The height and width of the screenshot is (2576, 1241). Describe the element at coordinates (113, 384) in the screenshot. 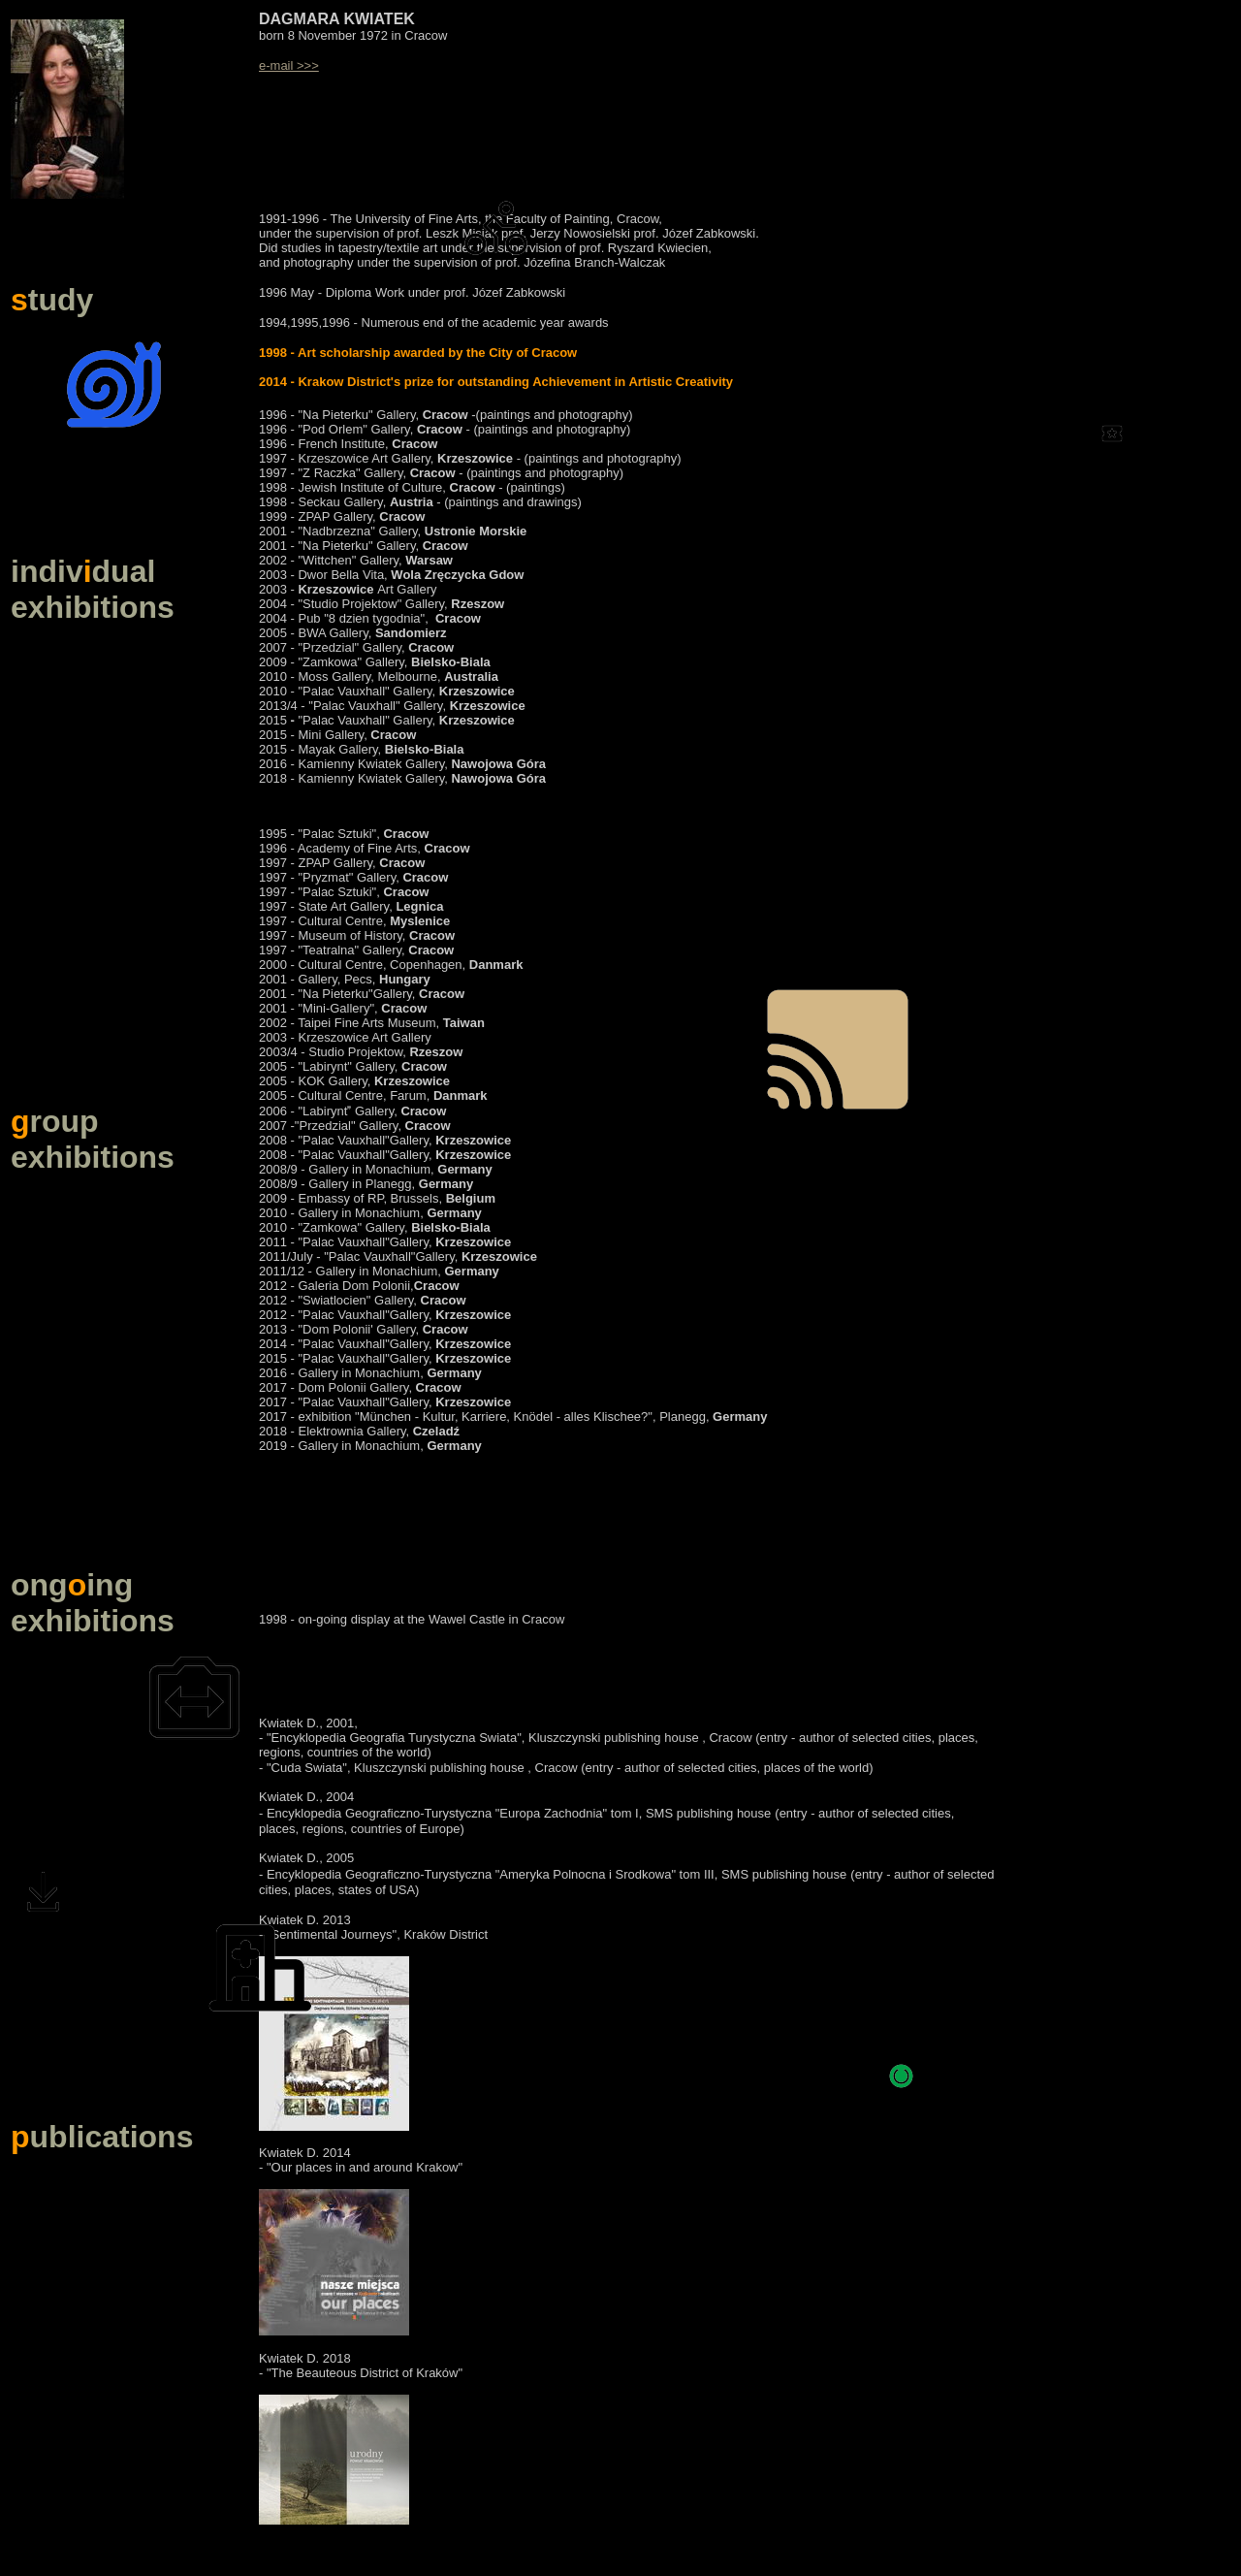

I see `indicates slow loading or processing speed` at that location.